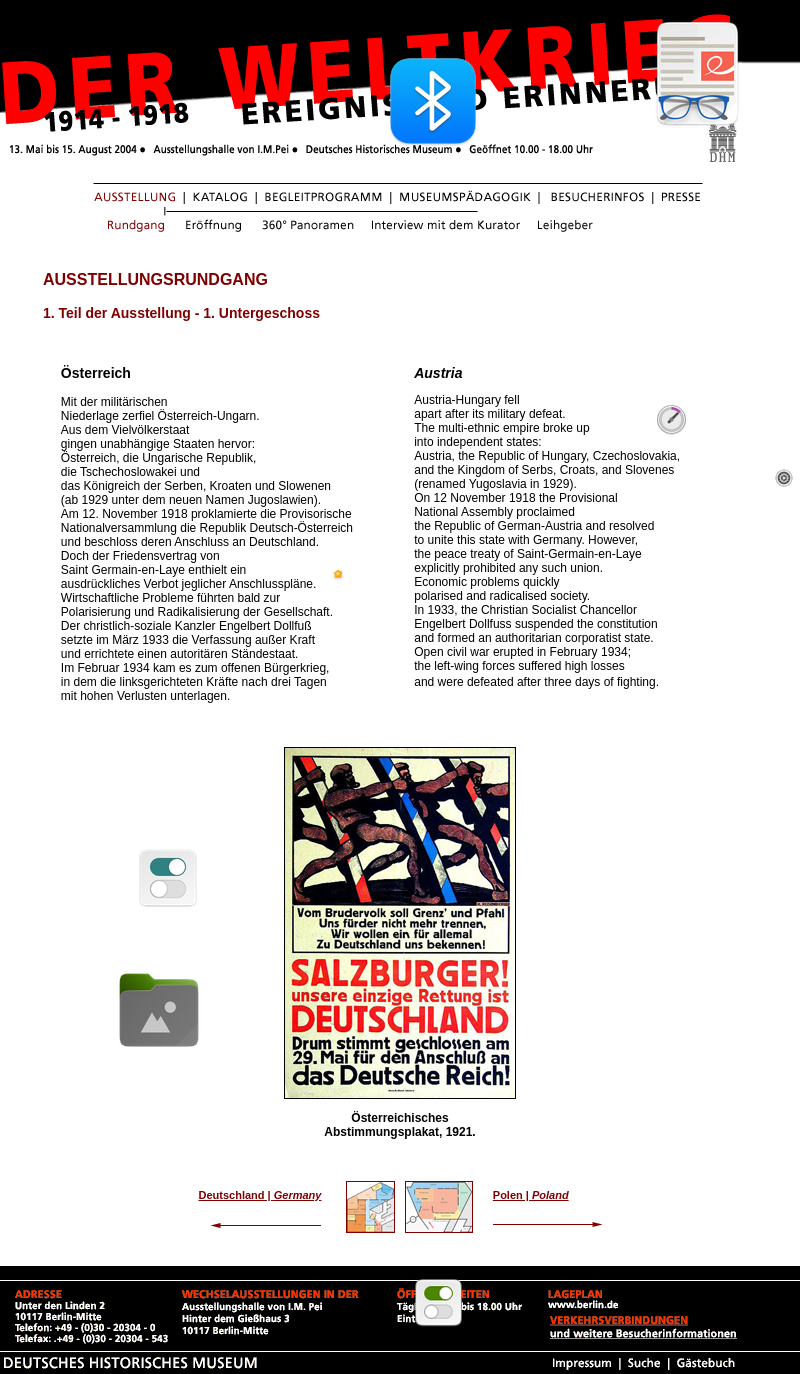 The height and width of the screenshot is (1374, 800). What do you see at coordinates (433, 101) in the screenshot?
I see `open bluetooth file exchange app` at bounding box center [433, 101].